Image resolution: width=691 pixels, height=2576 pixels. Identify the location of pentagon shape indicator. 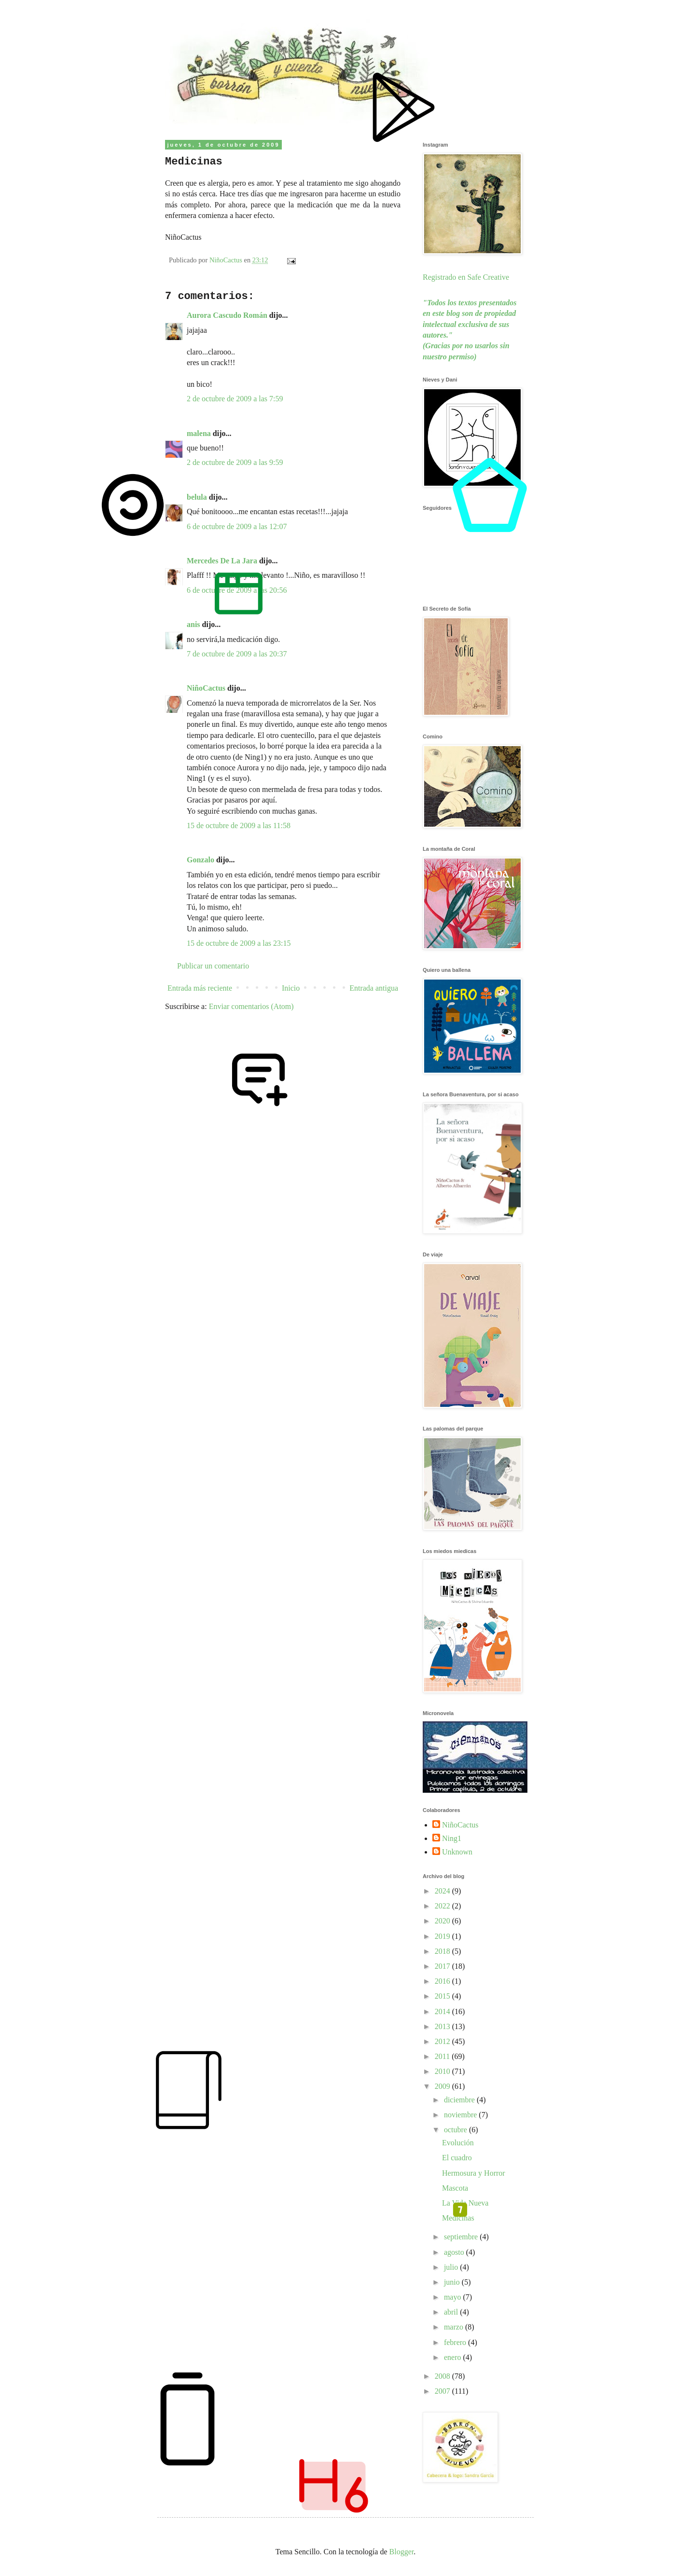
(490, 498).